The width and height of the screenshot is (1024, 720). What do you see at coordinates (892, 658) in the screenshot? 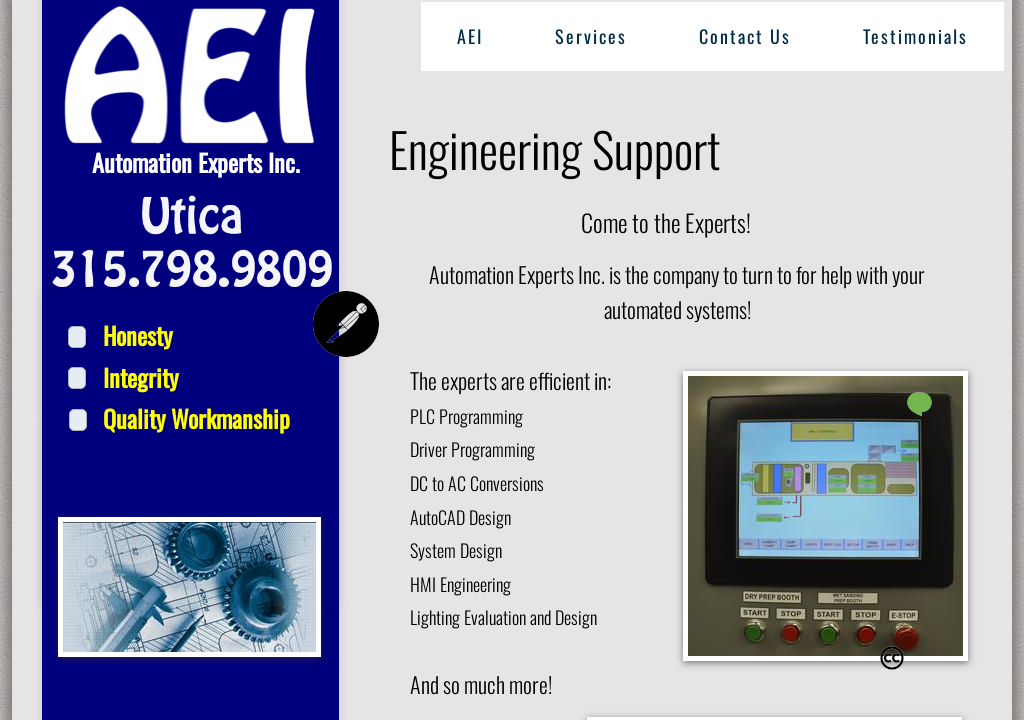
I see `indicates content is licensed under creative commons` at bounding box center [892, 658].